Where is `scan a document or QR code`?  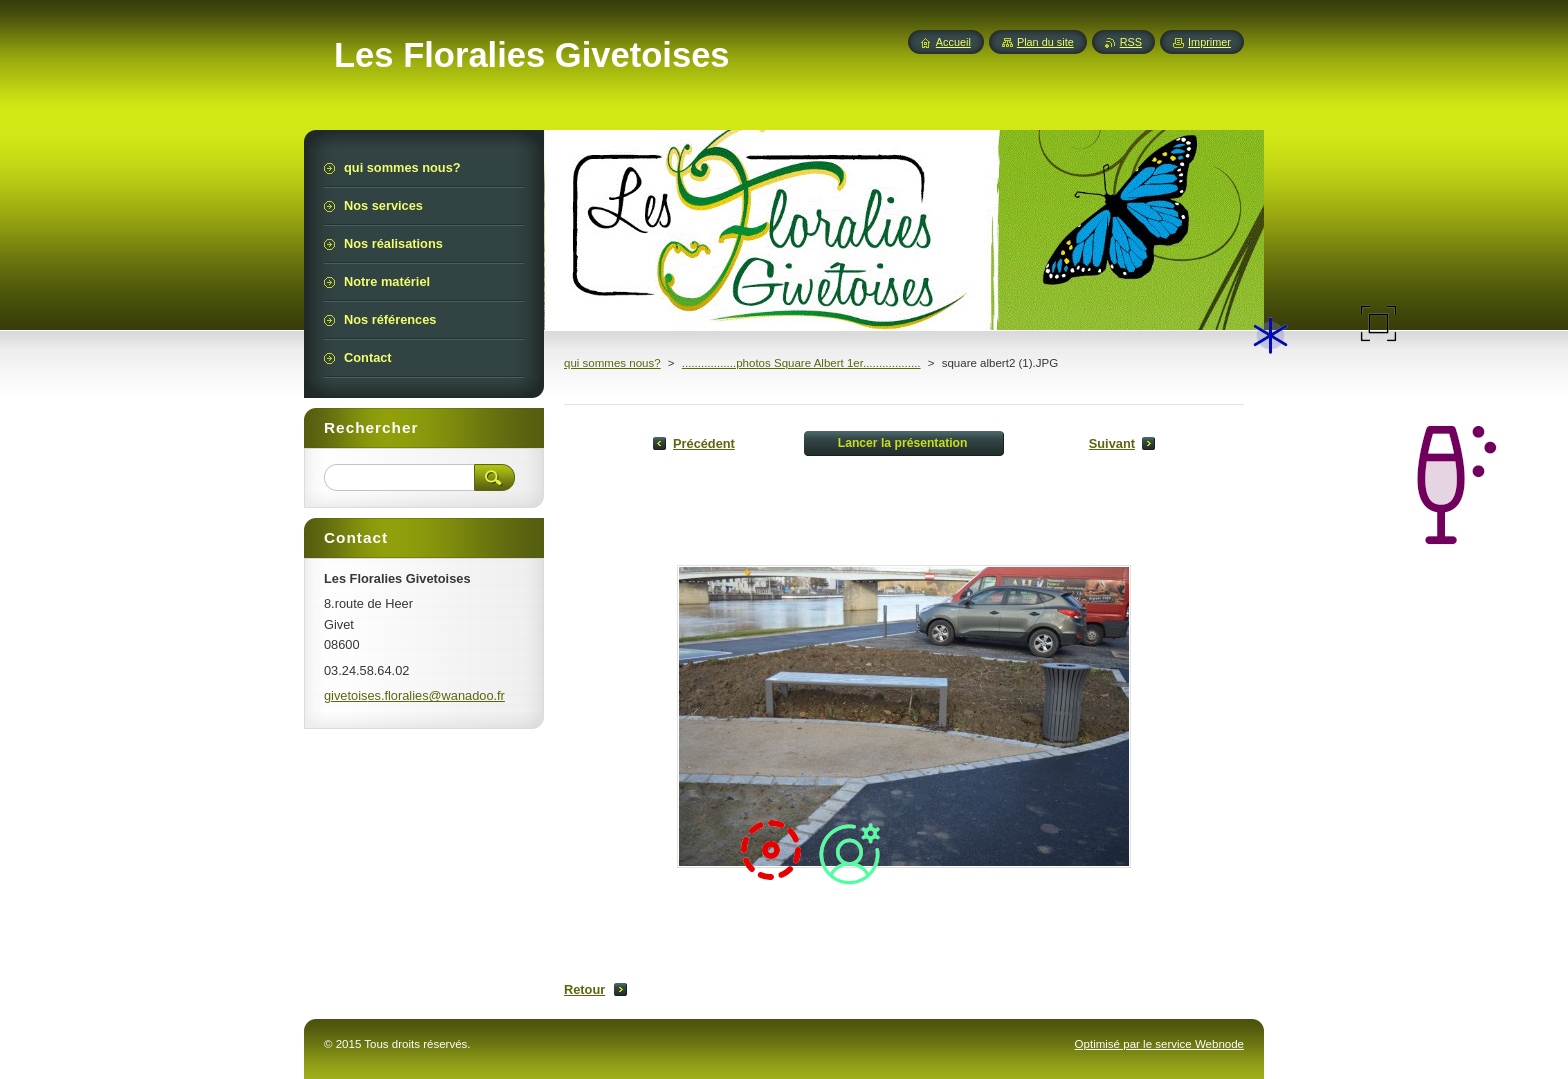
scan a document or QR code is located at coordinates (1378, 323).